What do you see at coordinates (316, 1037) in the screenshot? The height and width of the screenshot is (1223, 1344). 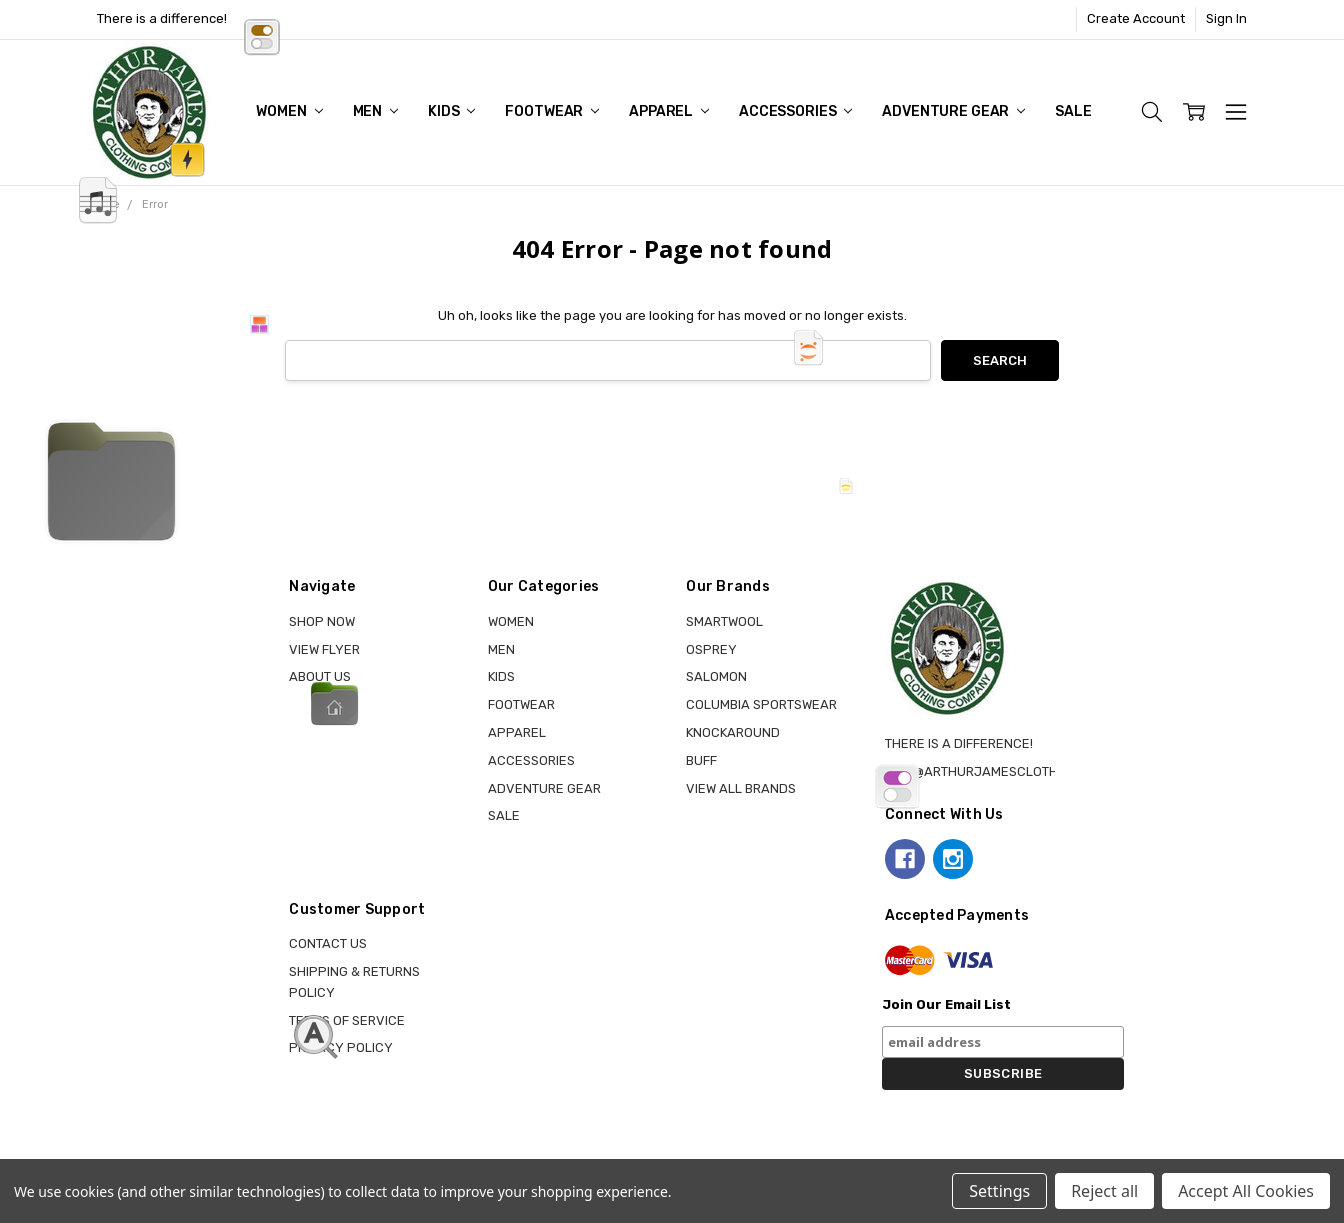 I see `search within the current project` at bounding box center [316, 1037].